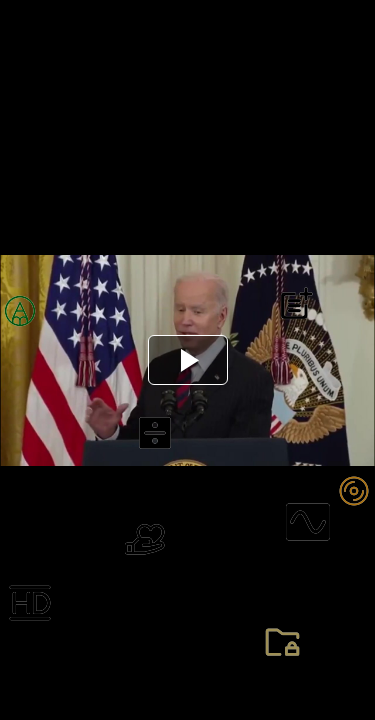 The image size is (375, 720). Describe the element at coordinates (146, 540) in the screenshot. I see `donate or give to charity` at that location.